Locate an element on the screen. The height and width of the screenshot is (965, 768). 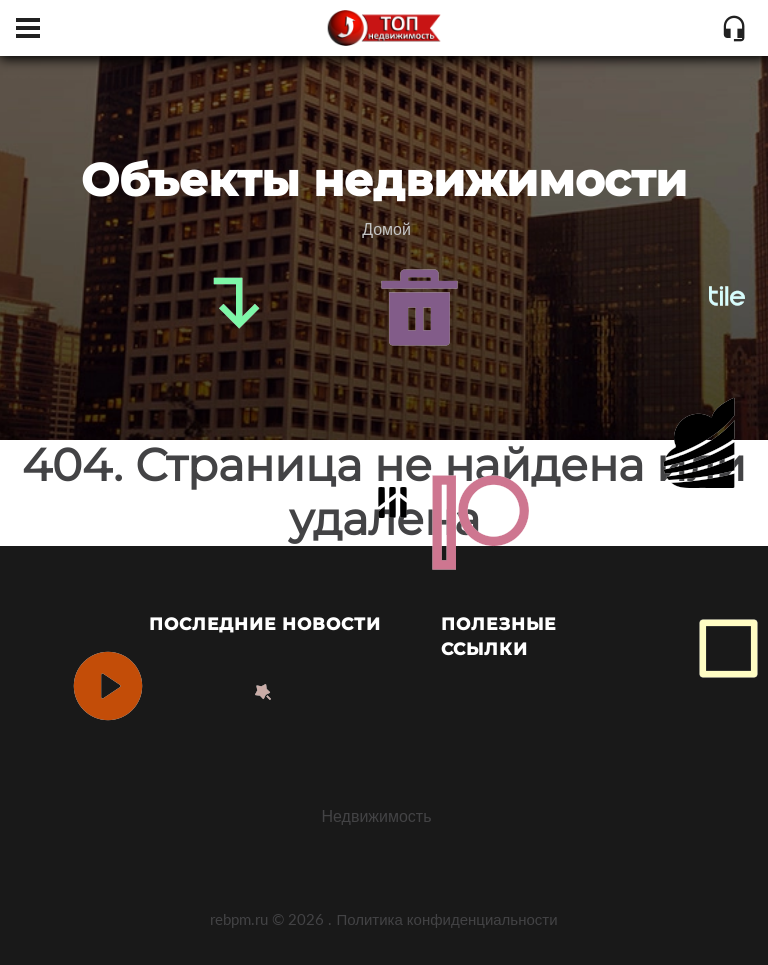
apply magic wand or auto-enhance effect is located at coordinates (263, 692).